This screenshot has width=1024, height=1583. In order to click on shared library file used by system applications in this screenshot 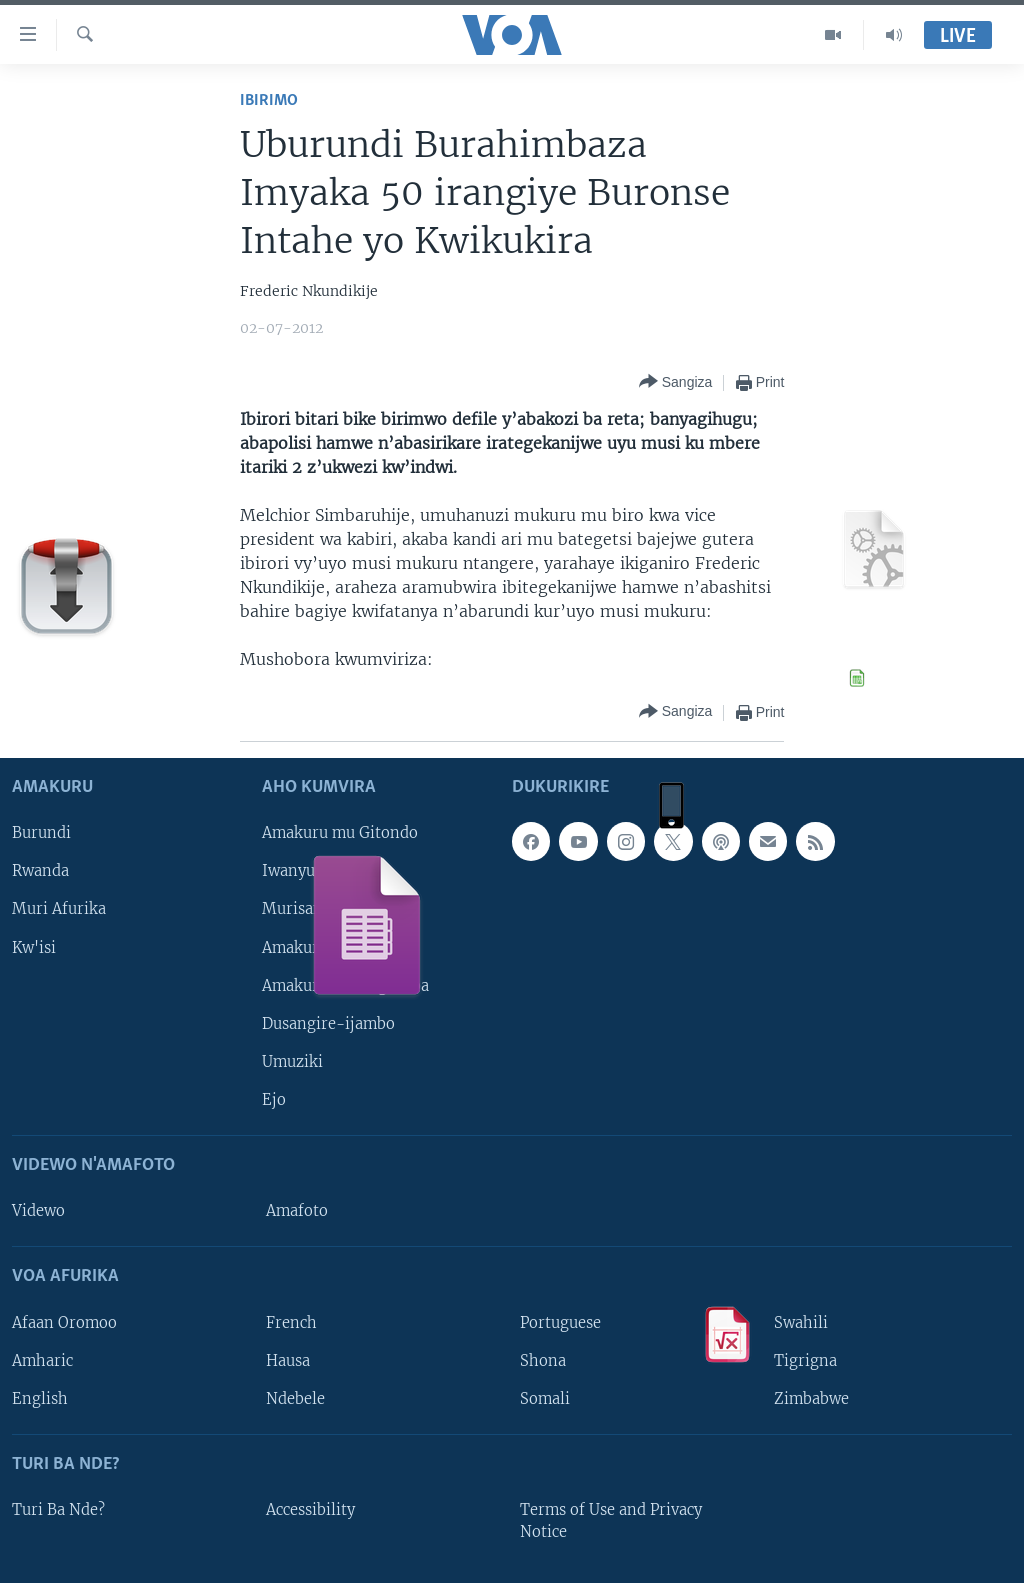, I will do `click(874, 550)`.